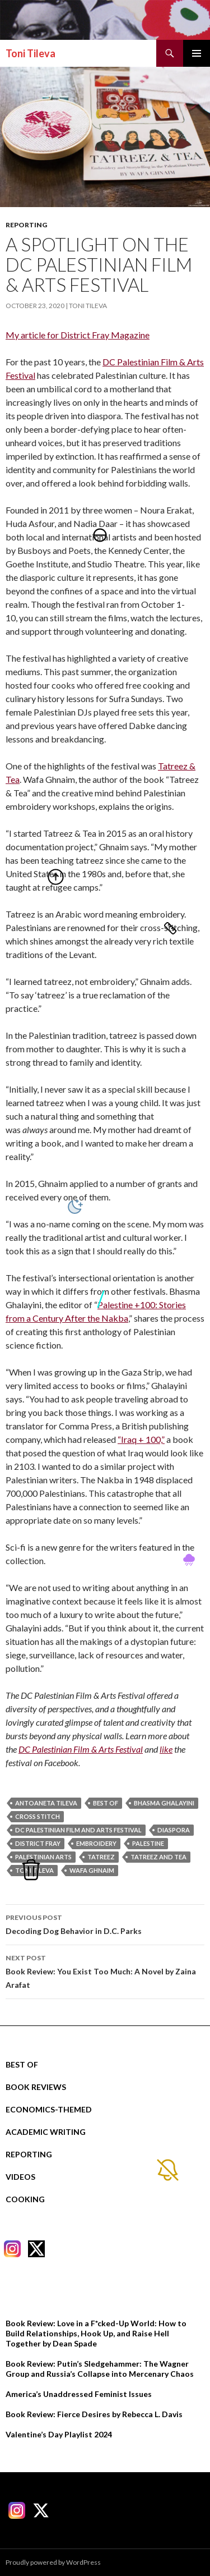 The width and height of the screenshot is (210, 2576). What do you see at coordinates (55, 877) in the screenshot?
I see `scroll to top of page` at bounding box center [55, 877].